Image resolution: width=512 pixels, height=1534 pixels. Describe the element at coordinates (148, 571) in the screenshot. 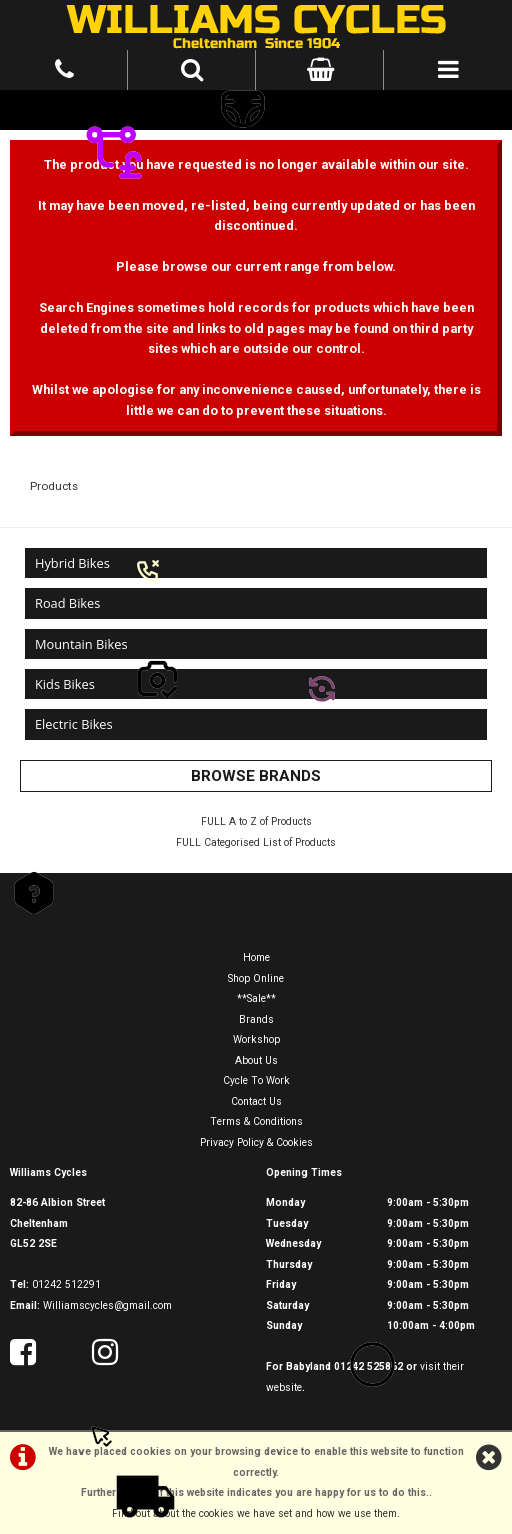

I see `end the current phone call` at that location.